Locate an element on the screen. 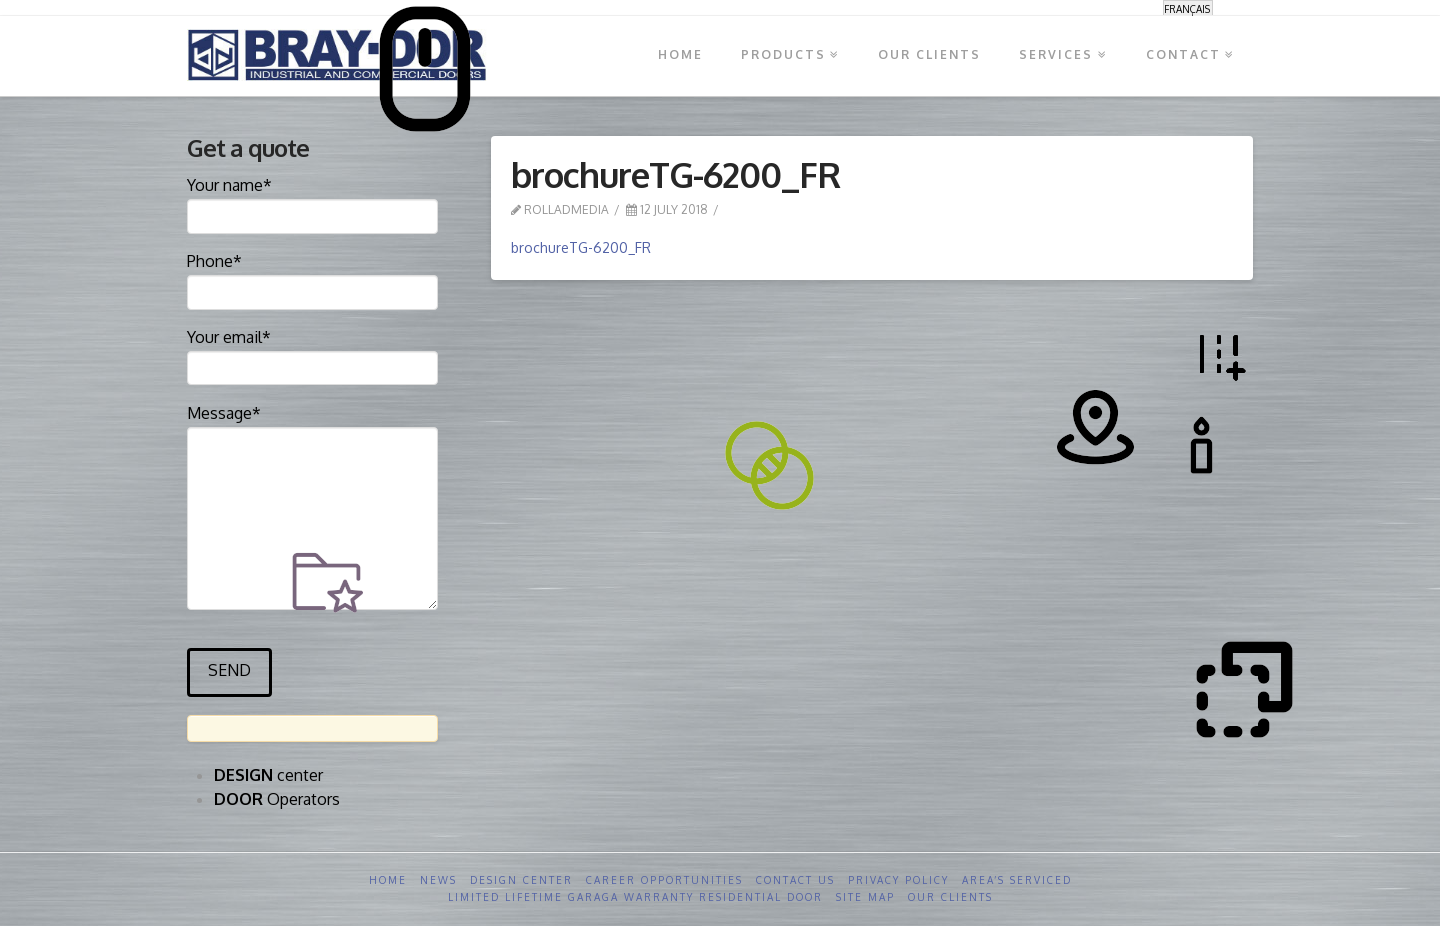 This screenshot has width=1440, height=926. mouse input device indicator is located at coordinates (425, 69).